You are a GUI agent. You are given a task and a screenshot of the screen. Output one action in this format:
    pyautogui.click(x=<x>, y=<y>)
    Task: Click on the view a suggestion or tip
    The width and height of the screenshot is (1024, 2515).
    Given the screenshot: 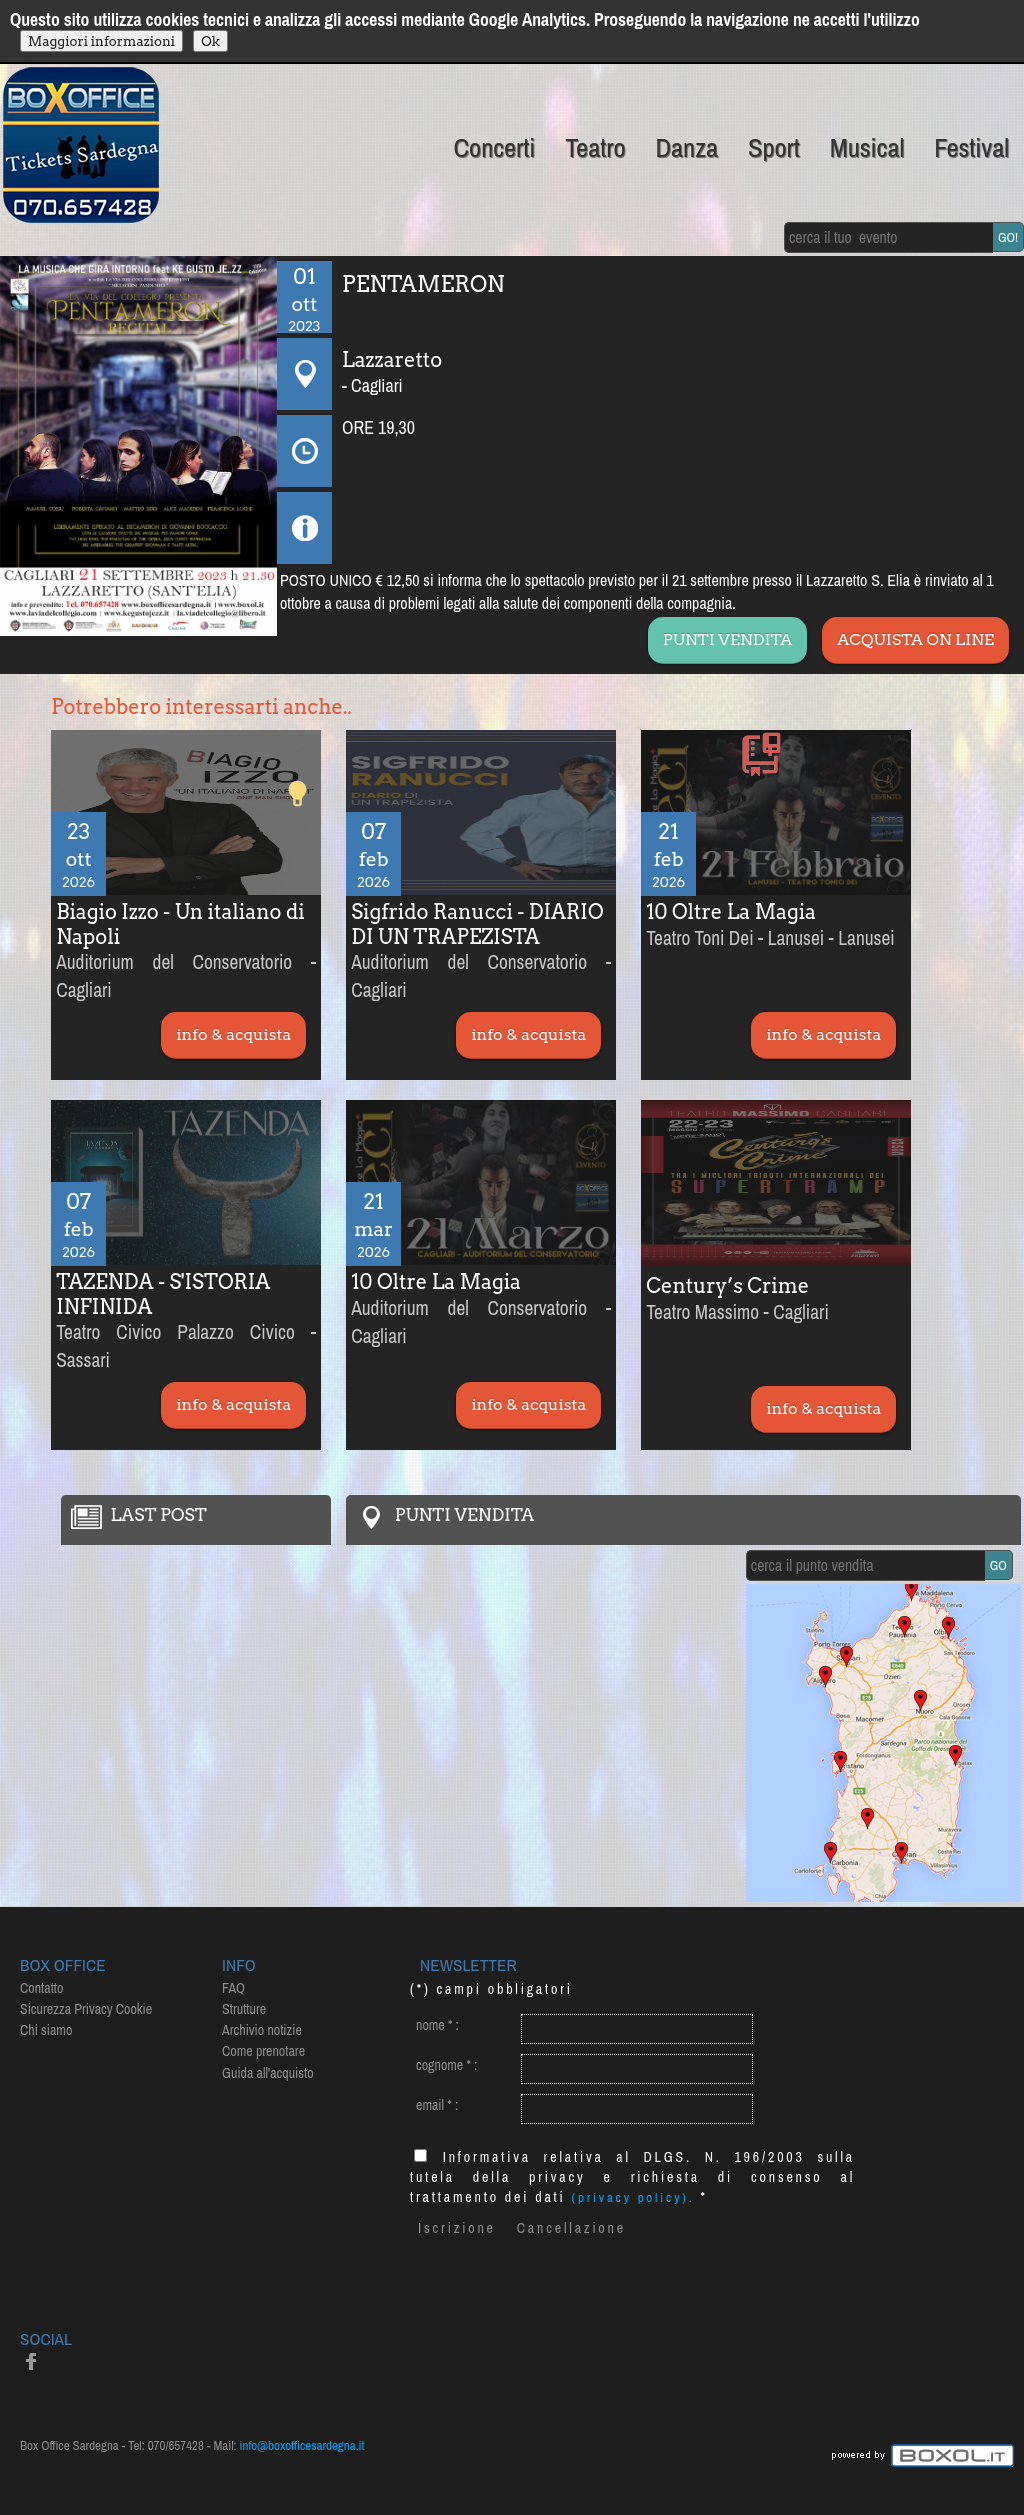 What is the action you would take?
    pyautogui.click(x=296, y=794)
    